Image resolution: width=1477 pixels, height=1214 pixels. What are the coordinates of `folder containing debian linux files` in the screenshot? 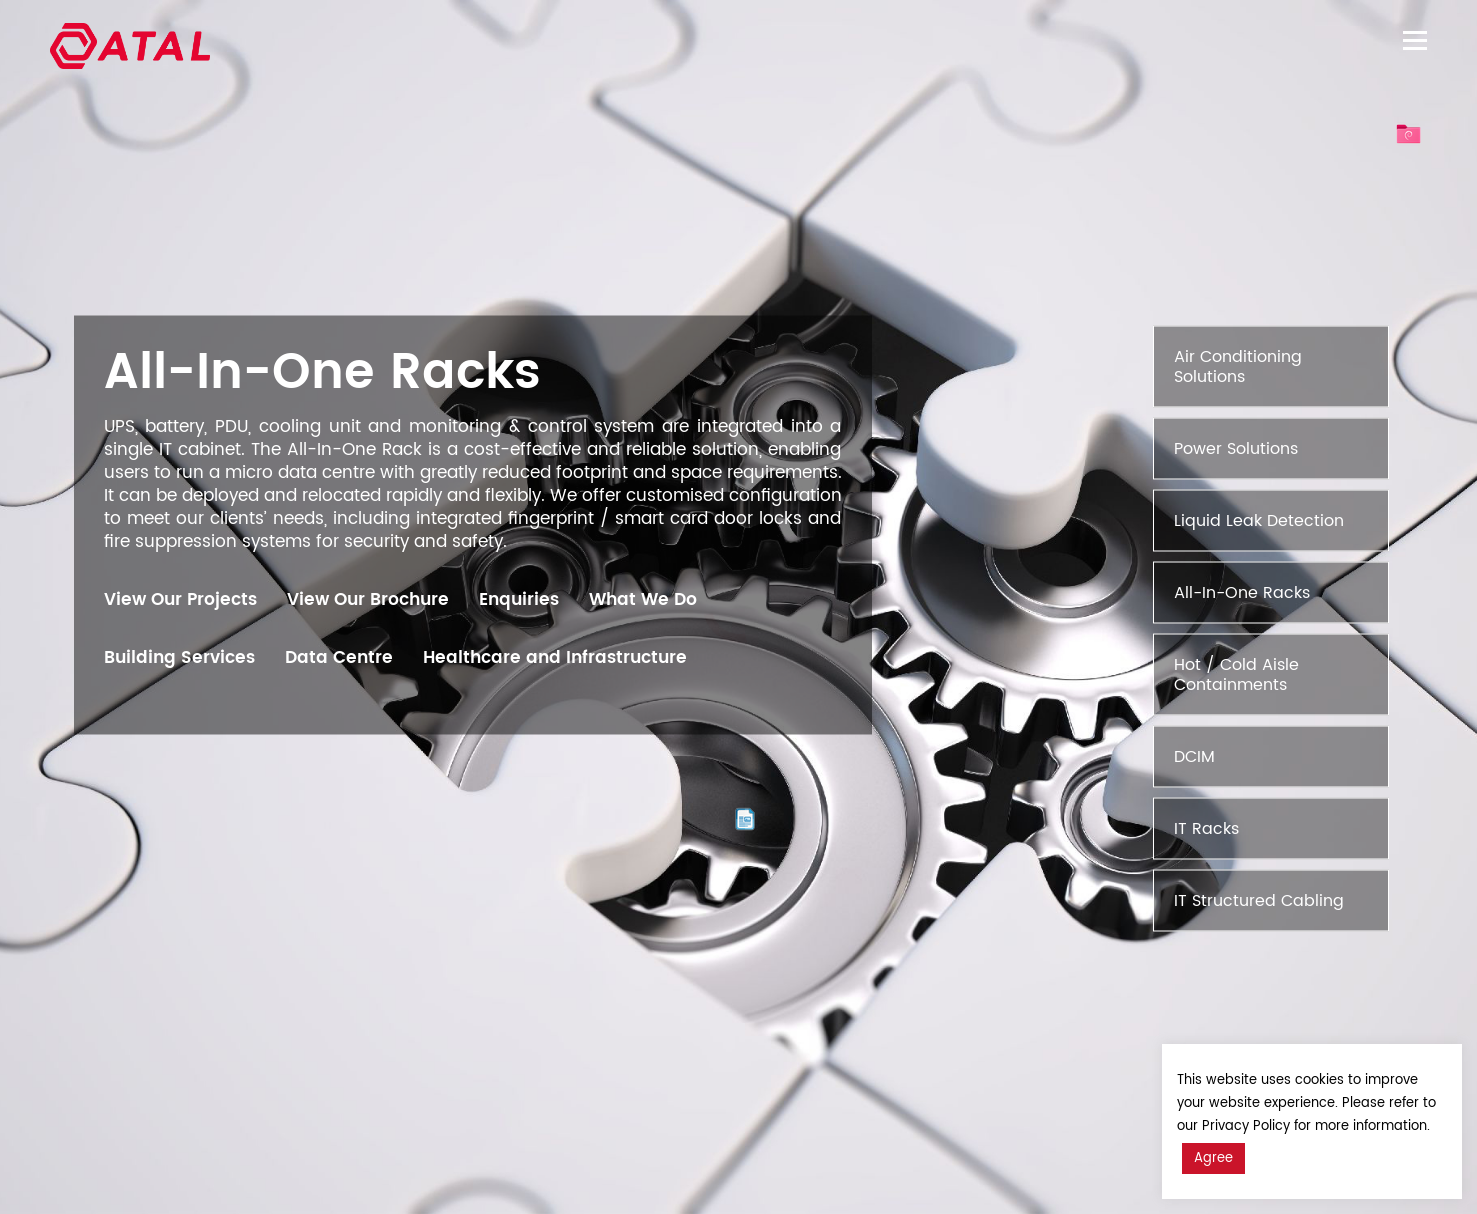 It's located at (1408, 134).